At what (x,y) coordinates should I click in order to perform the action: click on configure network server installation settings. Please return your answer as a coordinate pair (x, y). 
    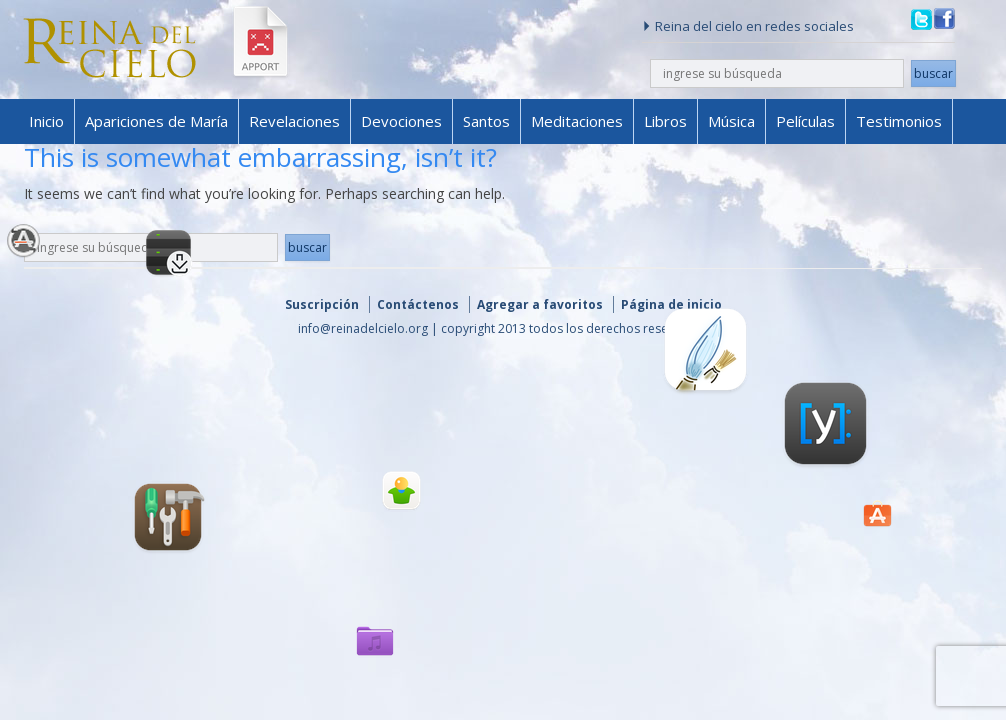
    Looking at the image, I should click on (168, 252).